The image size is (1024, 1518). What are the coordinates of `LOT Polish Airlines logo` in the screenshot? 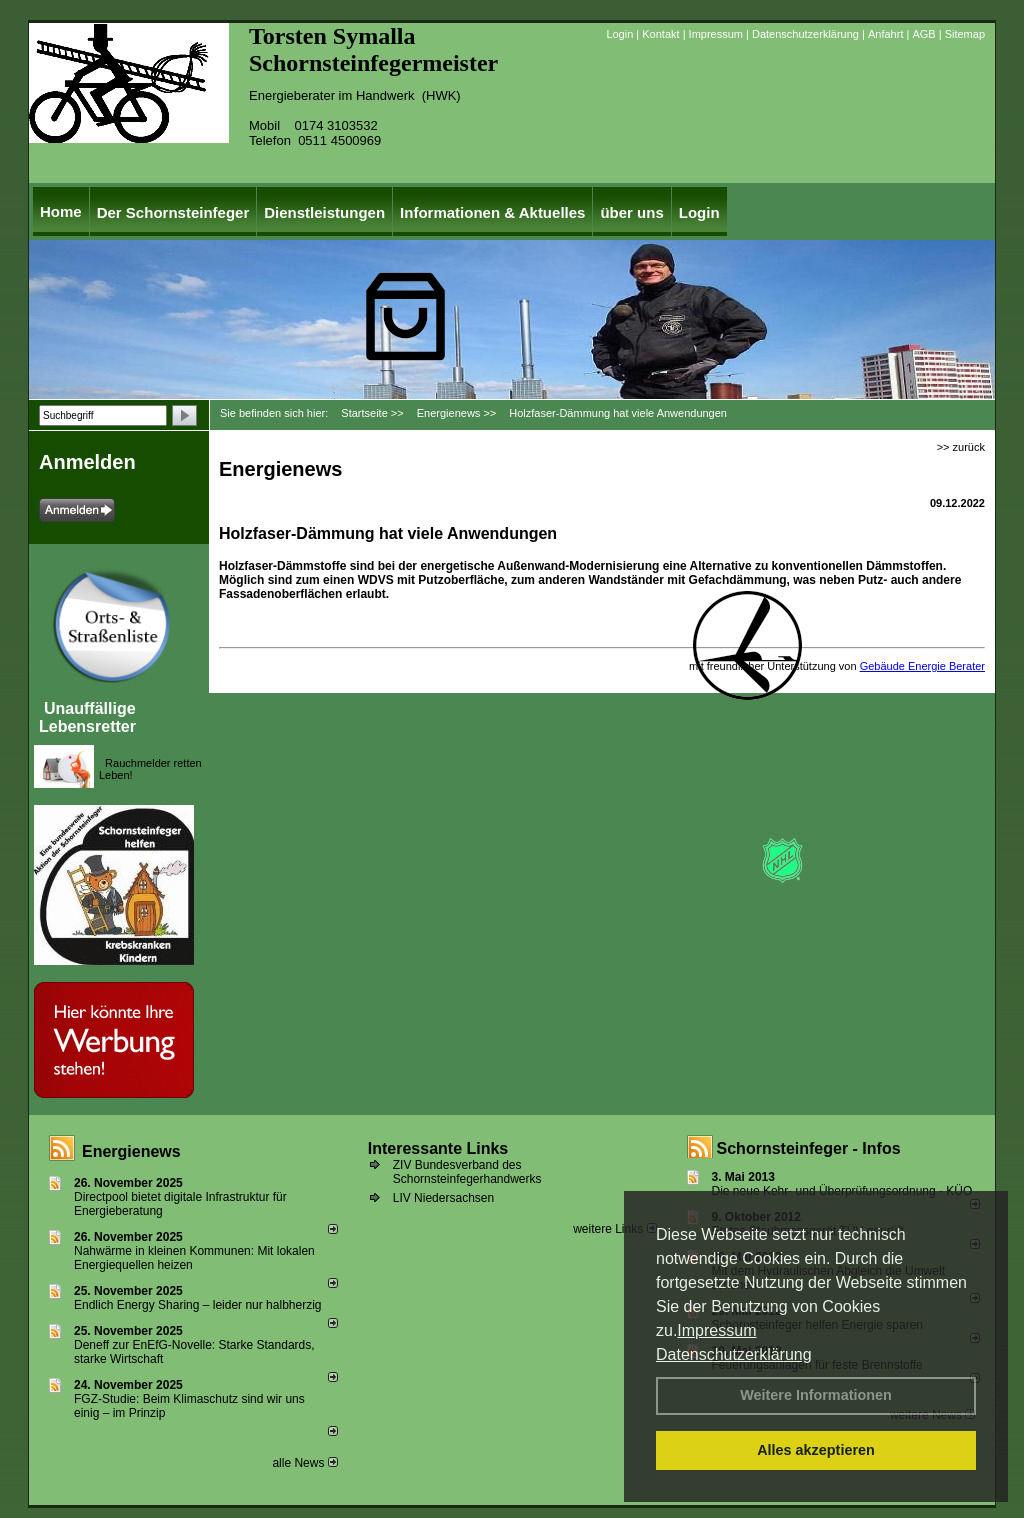 It's located at (747, 645).